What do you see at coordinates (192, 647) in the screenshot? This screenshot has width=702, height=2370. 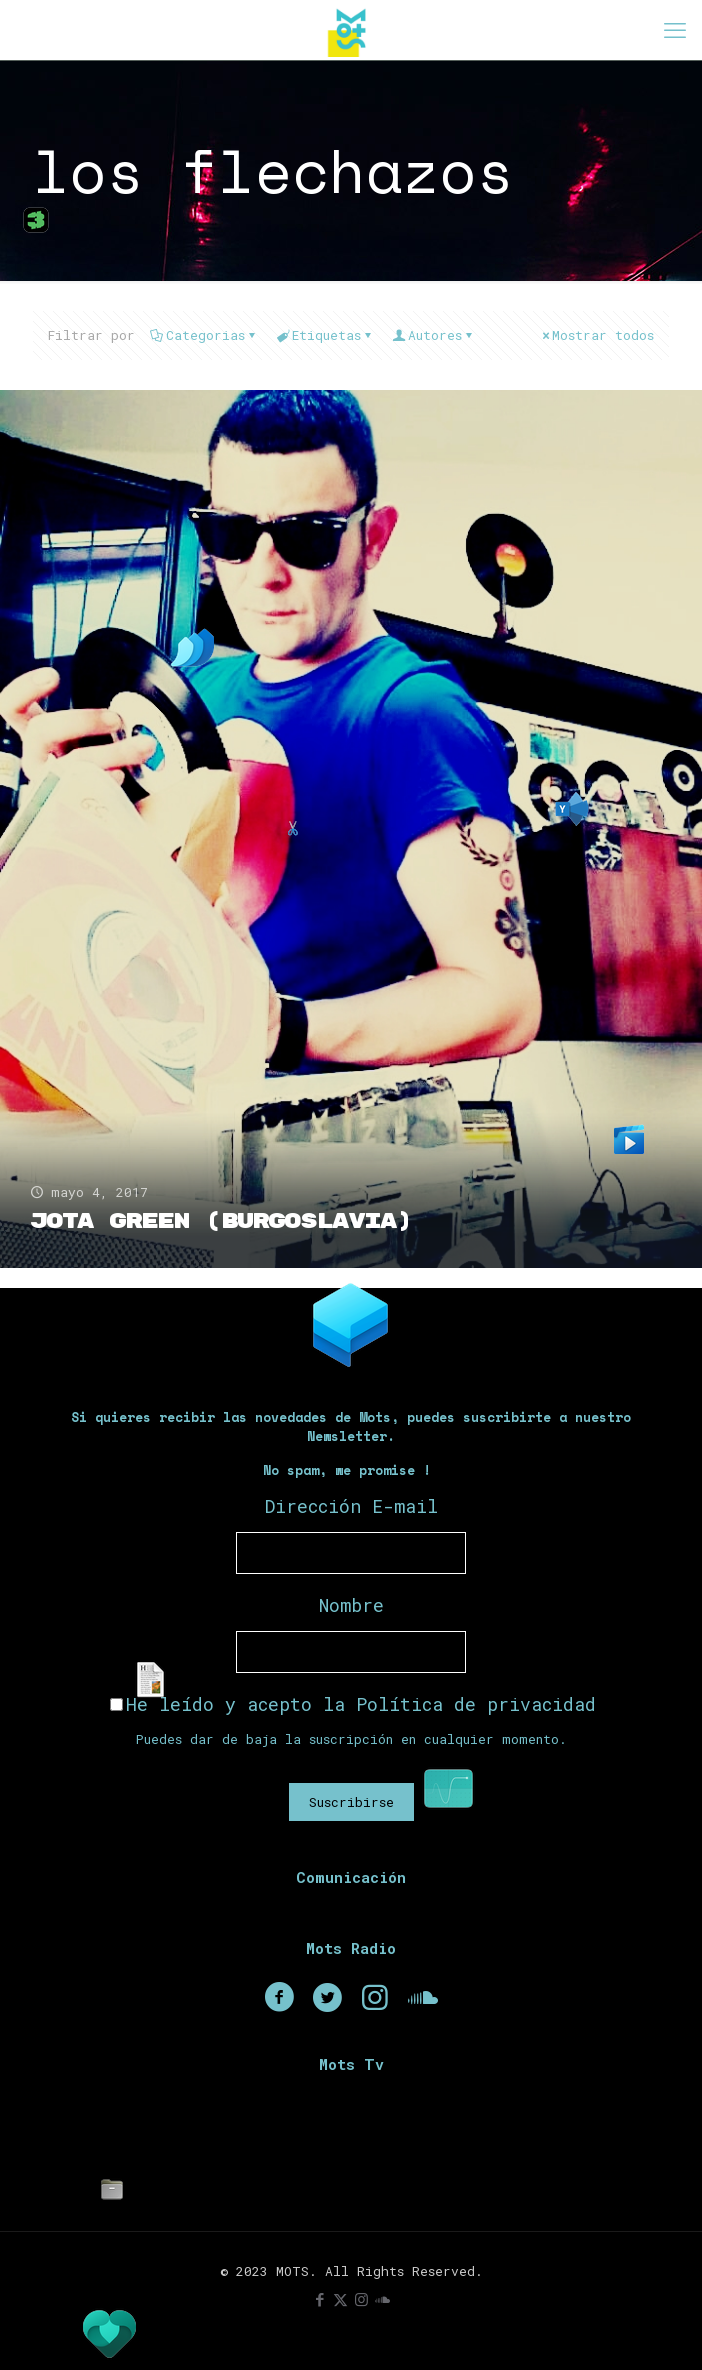 I see `open microsoft viva insights app` at bounding box center [192, 647].